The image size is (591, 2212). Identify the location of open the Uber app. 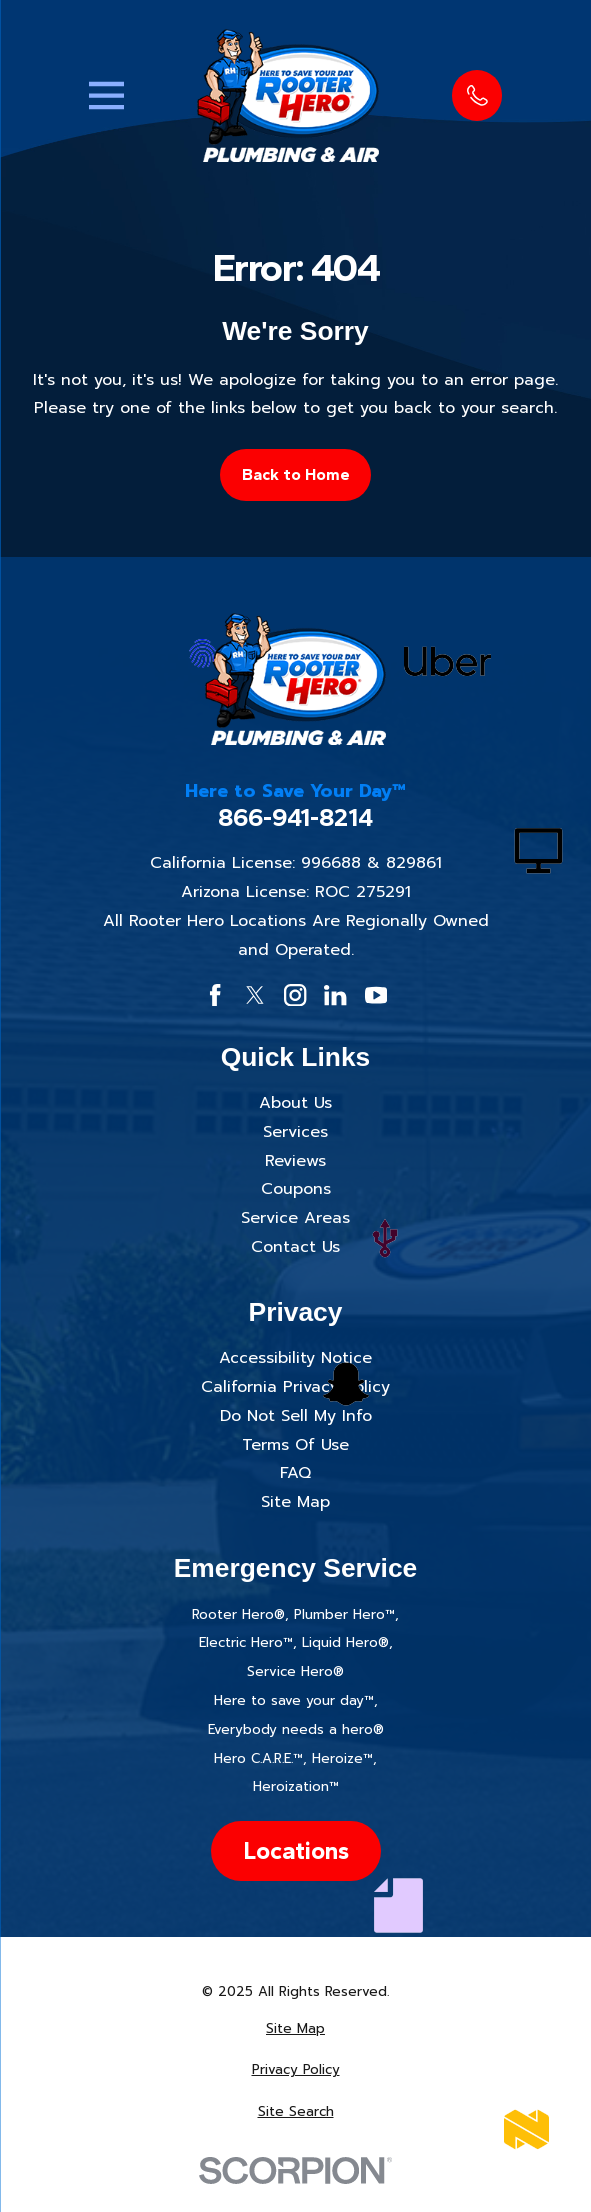
(447, 661).